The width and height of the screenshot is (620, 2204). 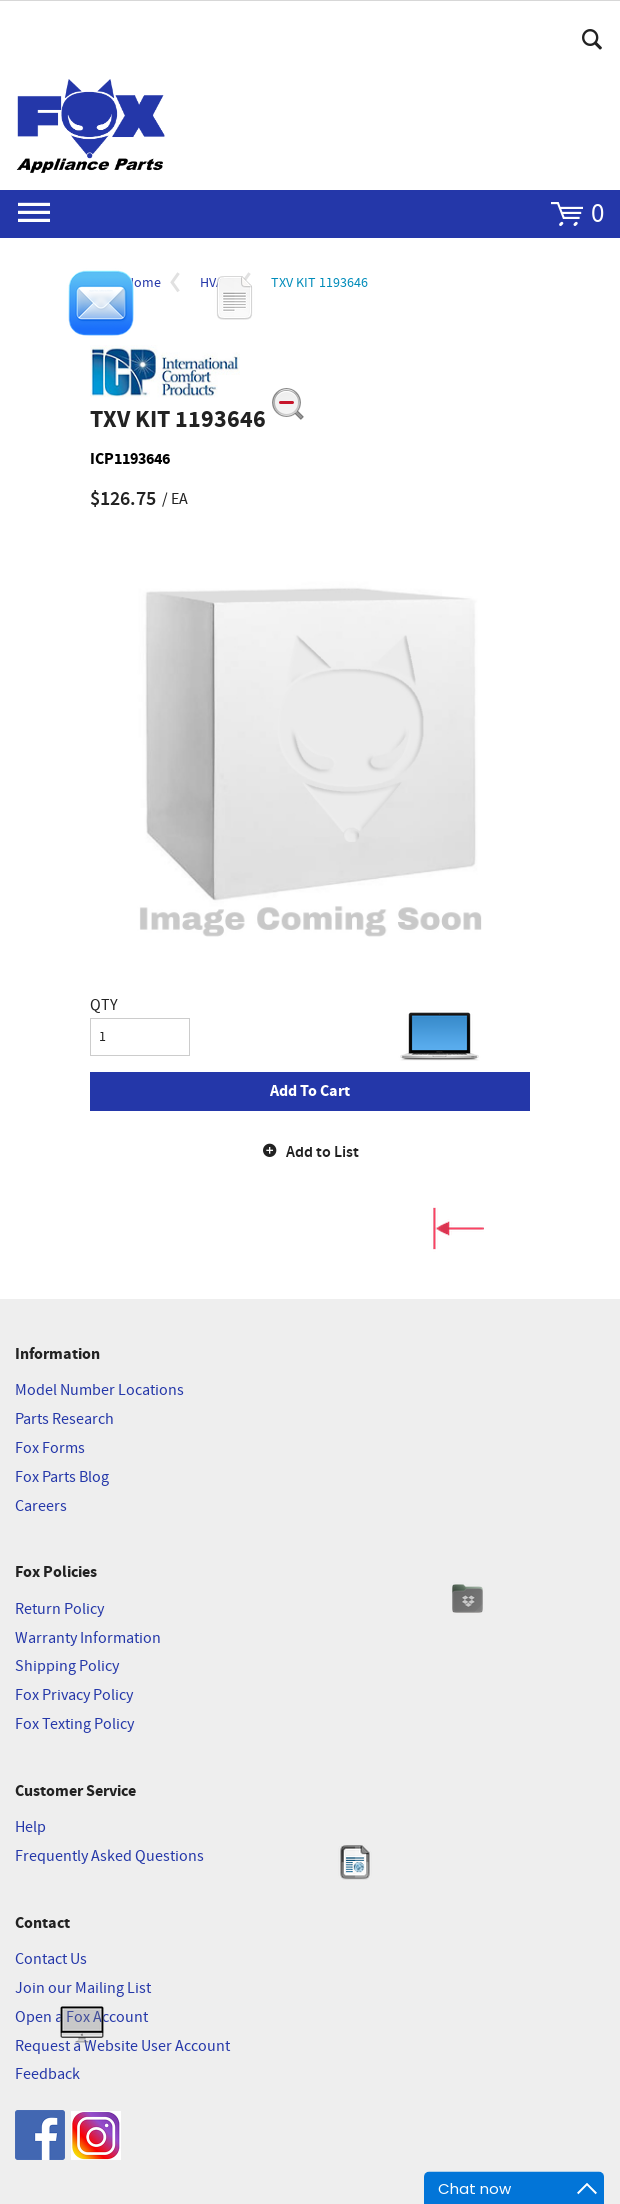 I want to click on go to the first item in a list or sequence, so click(x=458, y=1228).